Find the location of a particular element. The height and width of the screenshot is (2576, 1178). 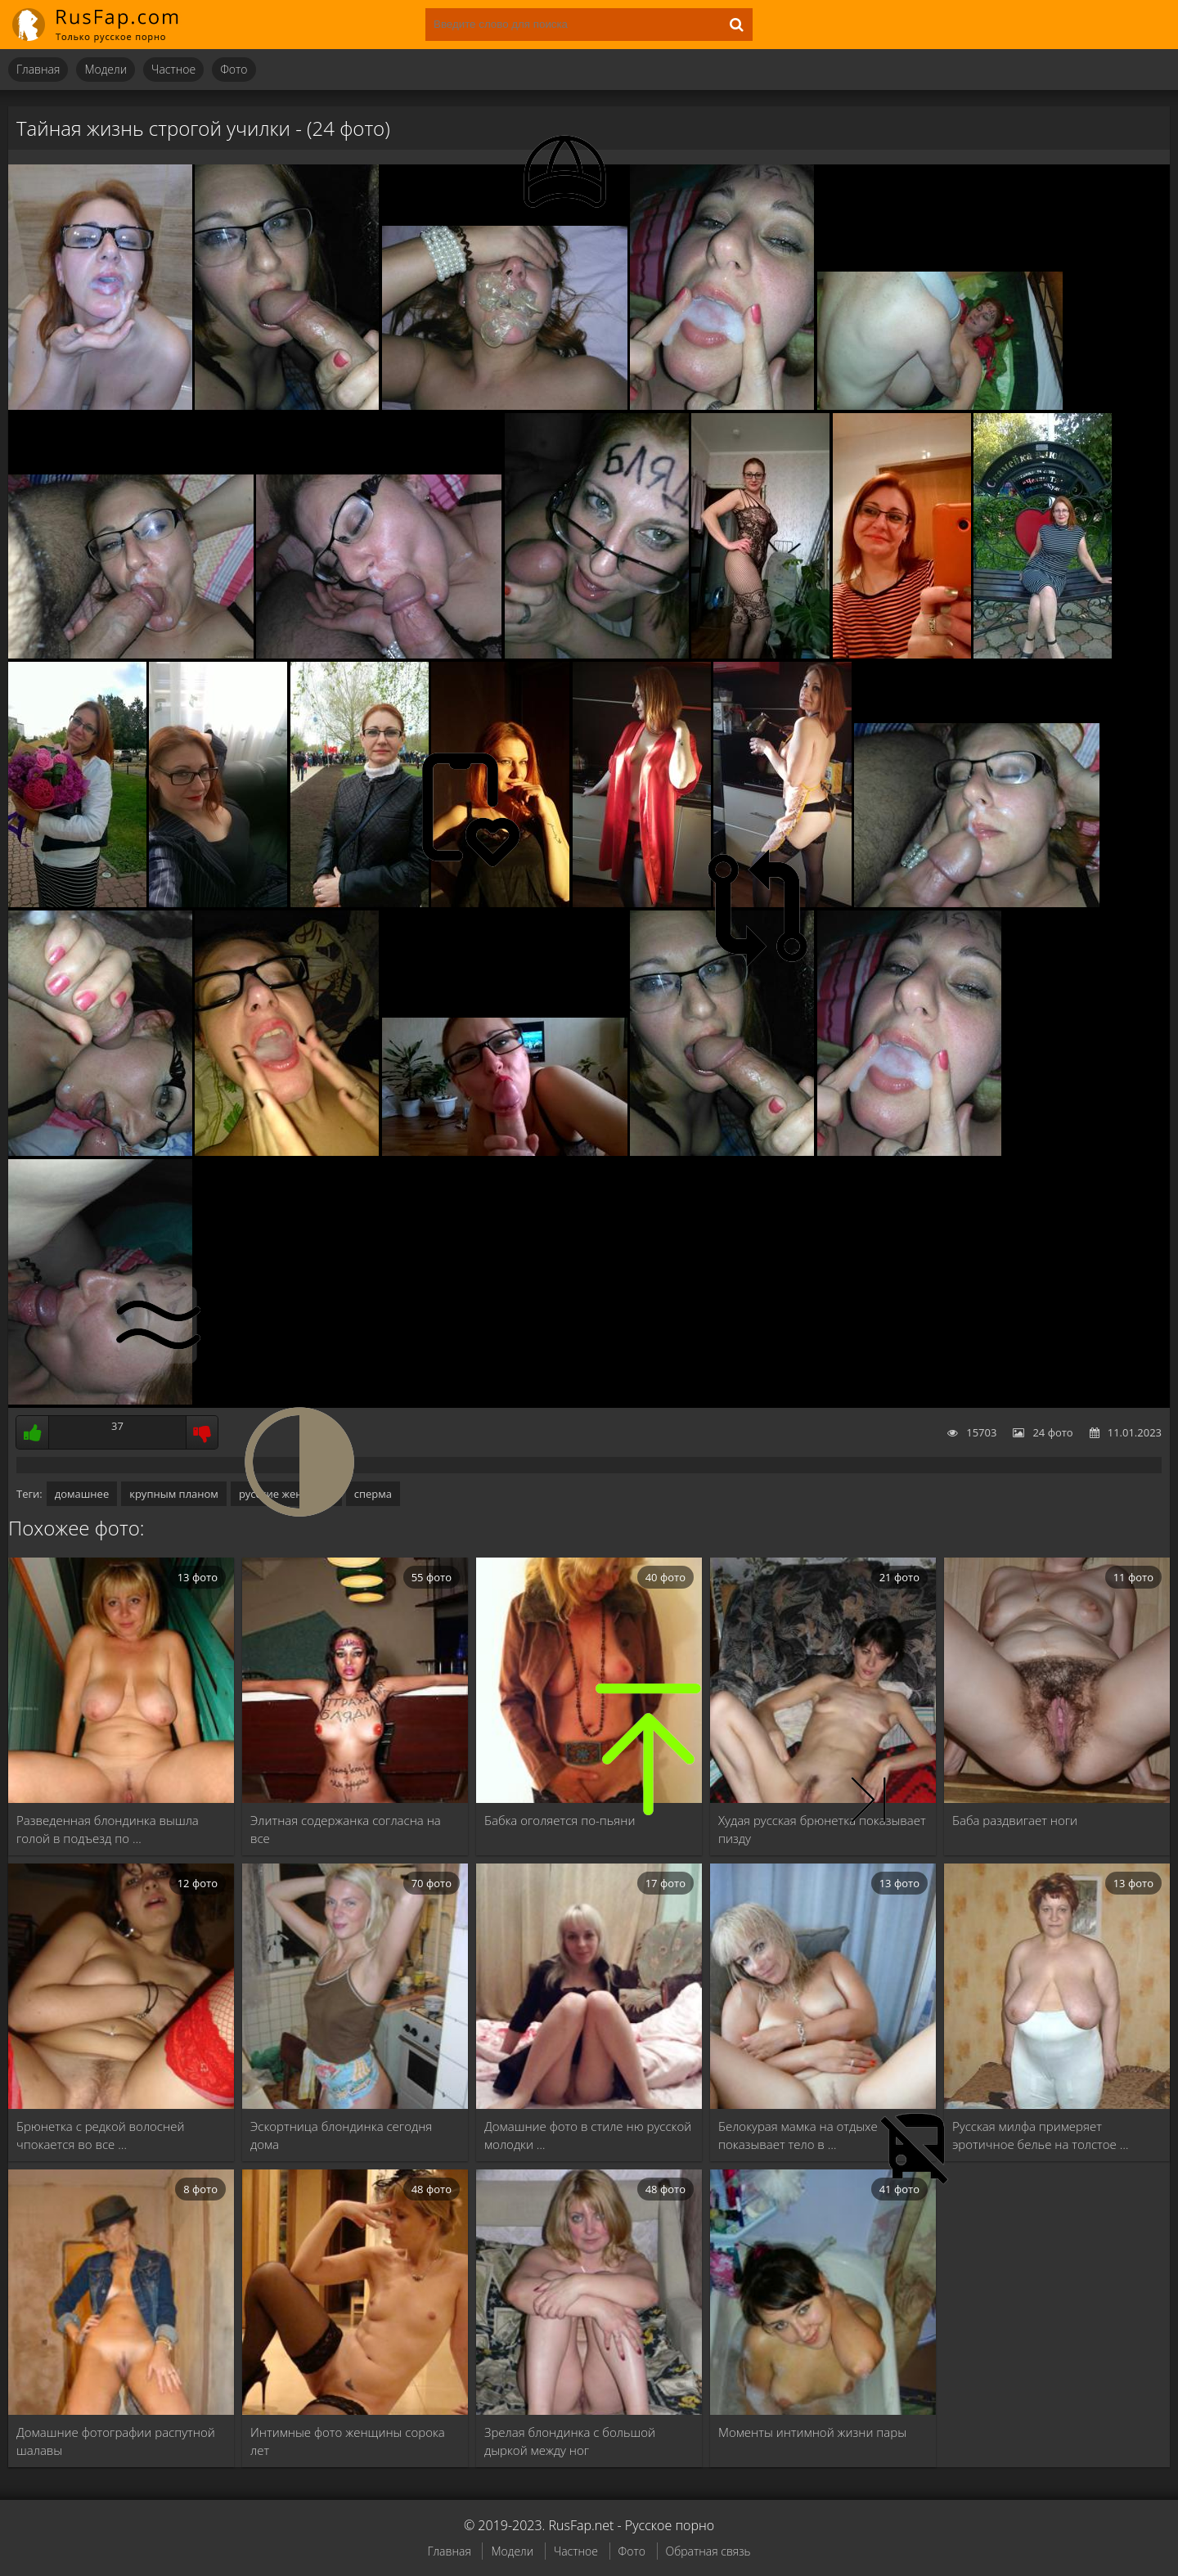

compare branches or commits in version control is located at coordinates (758, 908).